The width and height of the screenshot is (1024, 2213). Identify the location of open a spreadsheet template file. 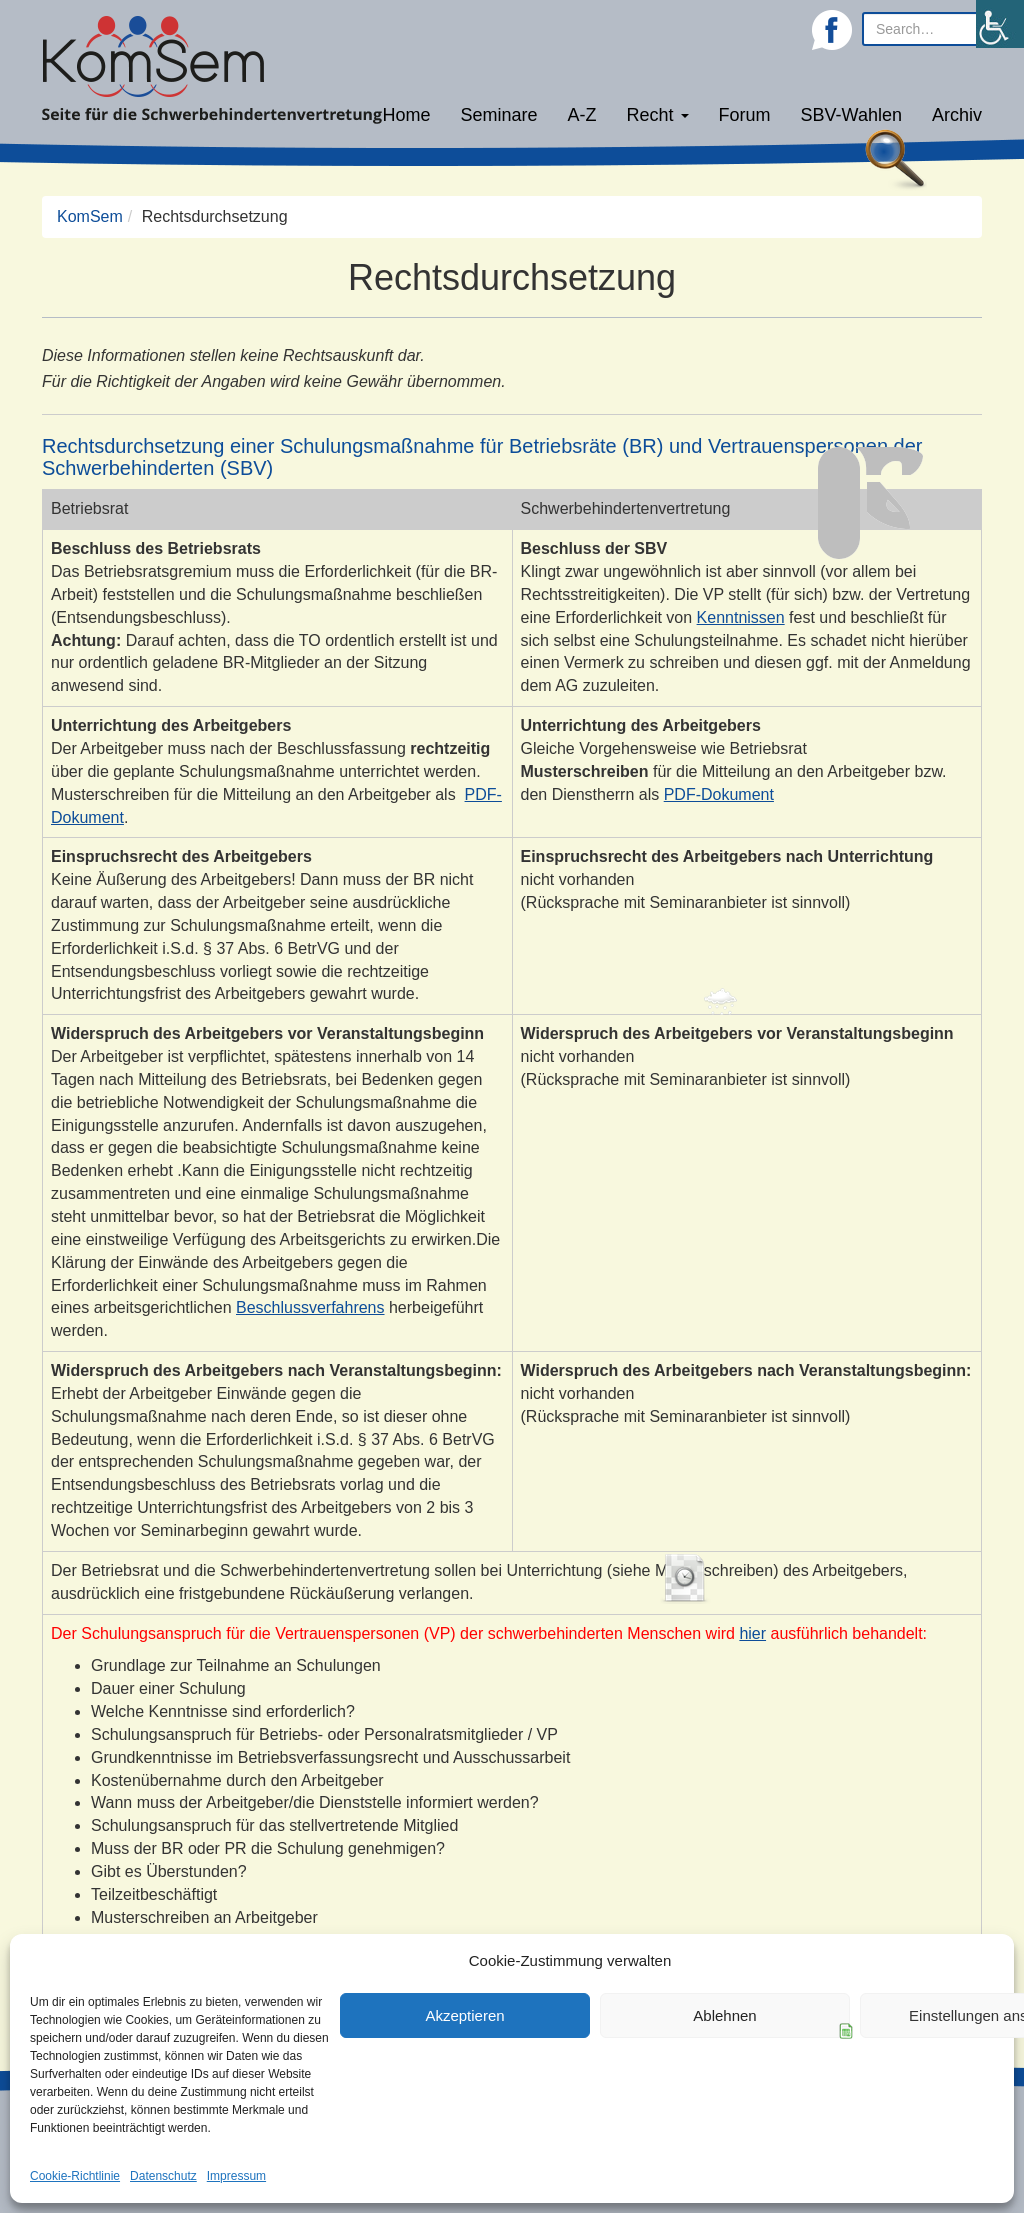
(846, 2031).